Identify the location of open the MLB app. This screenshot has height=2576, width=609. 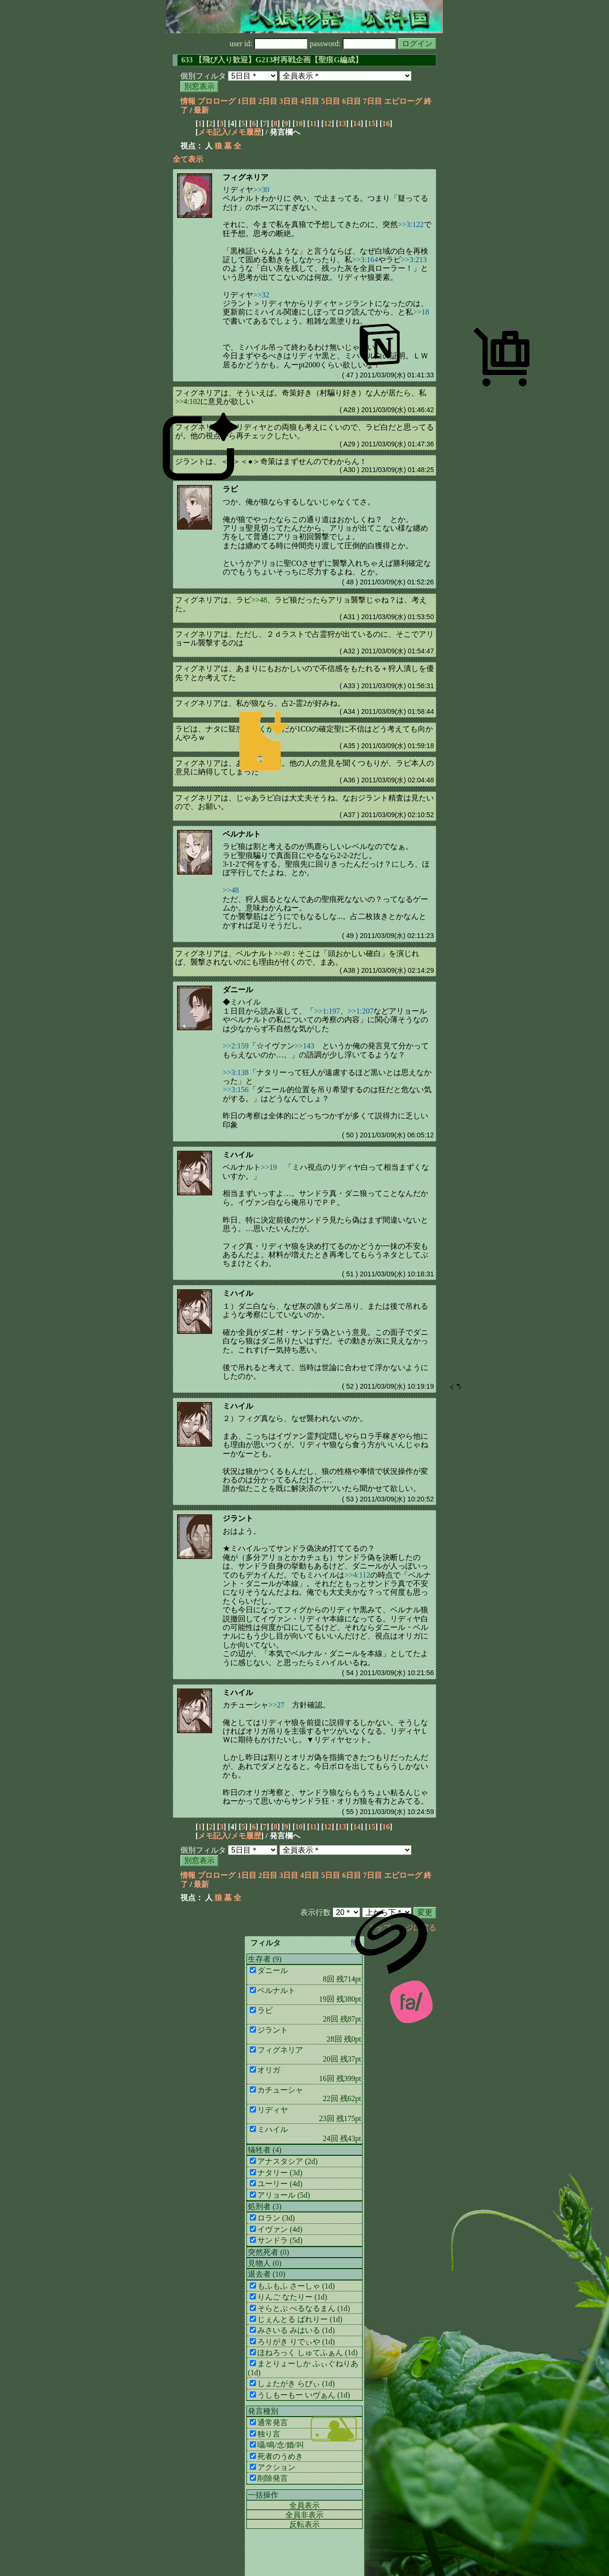
(334, 2429).